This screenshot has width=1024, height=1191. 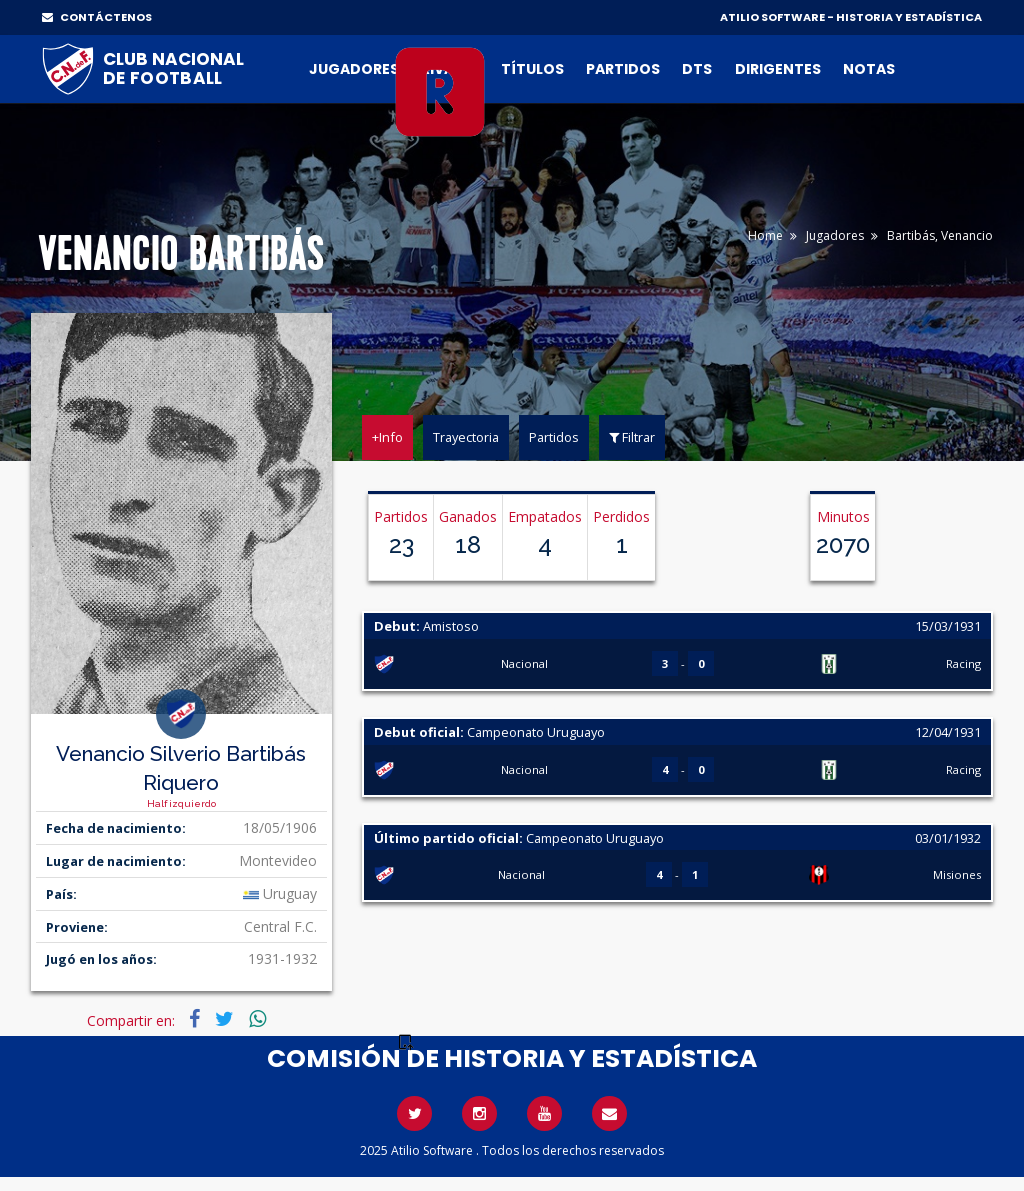 What do you see at coordinates (440, 92) in the screenshot?
I see `indicates a rating or review section` at bounding box center [440, 92].